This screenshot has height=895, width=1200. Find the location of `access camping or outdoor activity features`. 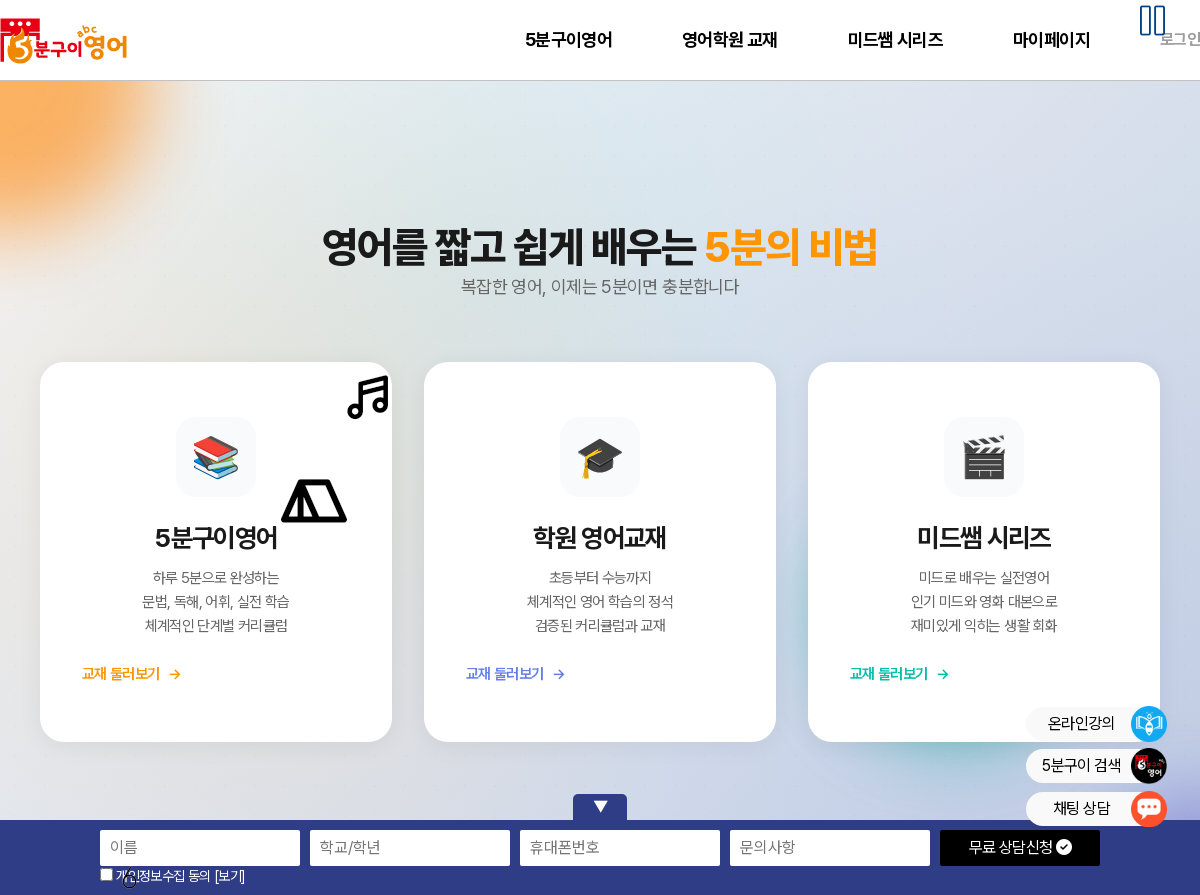

access camping or outdoor activity features is located at coordinates (314, 503).